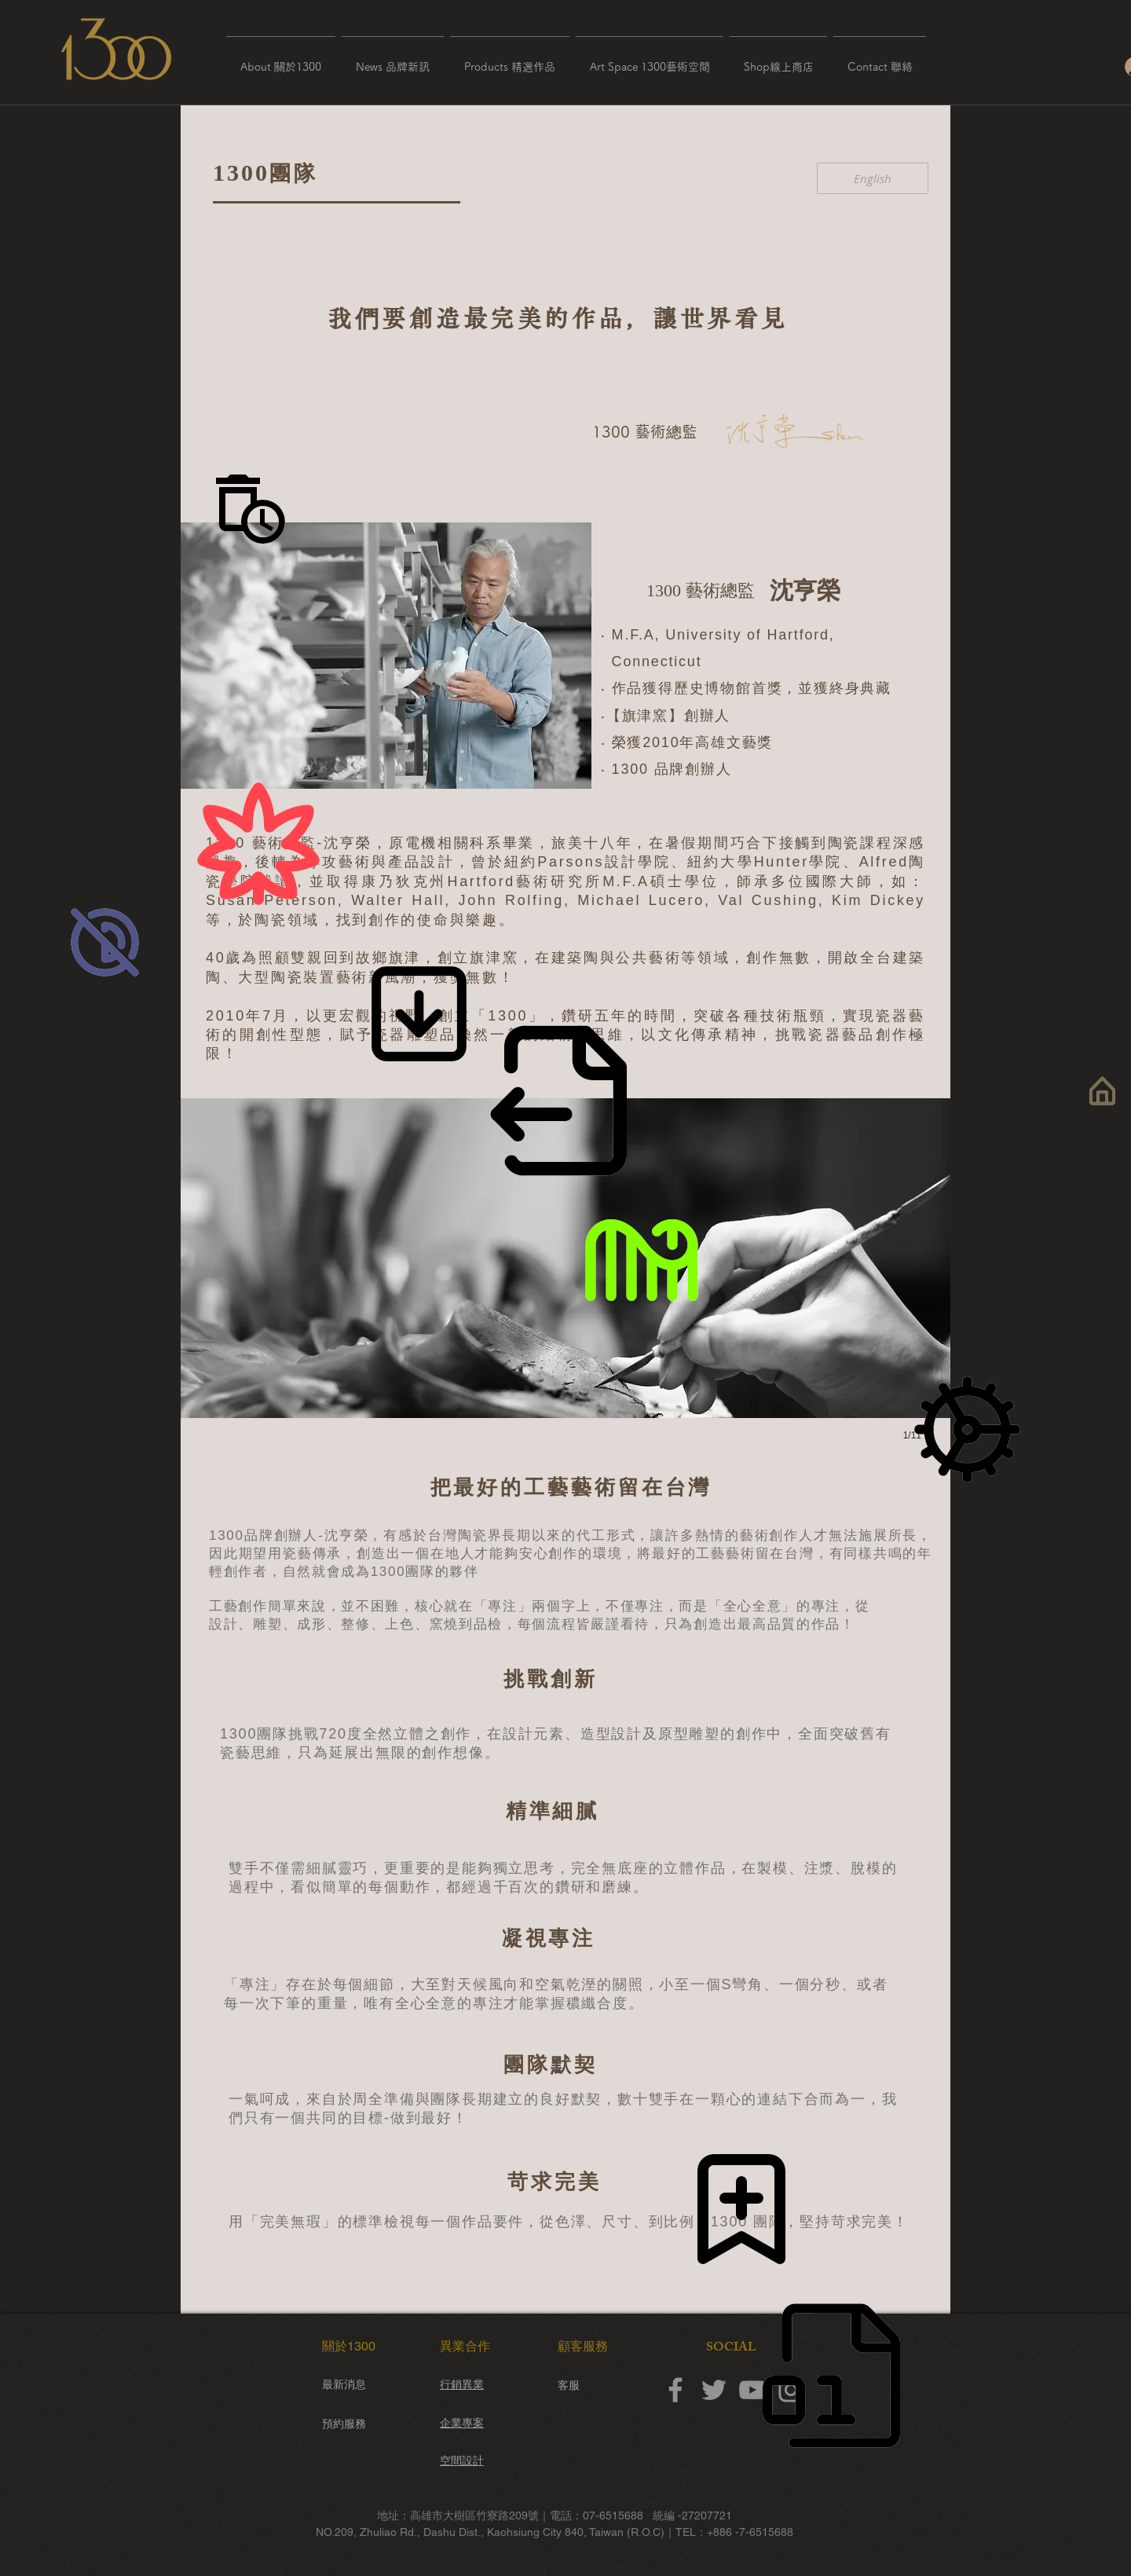 The height and width of the screenshot is (2576, 1131). Describe the element at coordinates (104, 942) in the screenshot. I see `disable contrast adjustment` at that location.